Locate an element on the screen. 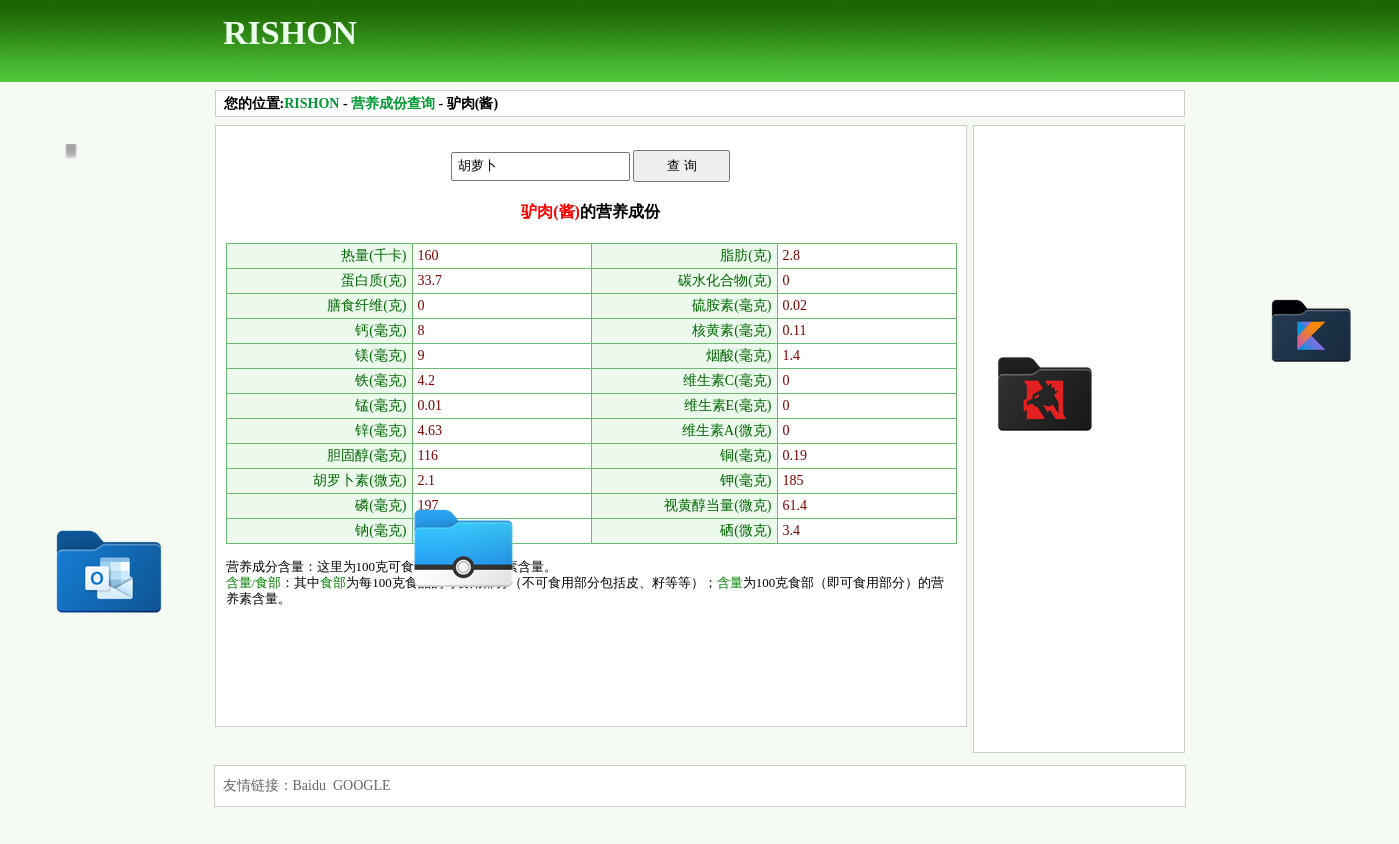 The height and width of the screenshot is (844, 1399). access hard drive storage is located at coordinates (71, 151).